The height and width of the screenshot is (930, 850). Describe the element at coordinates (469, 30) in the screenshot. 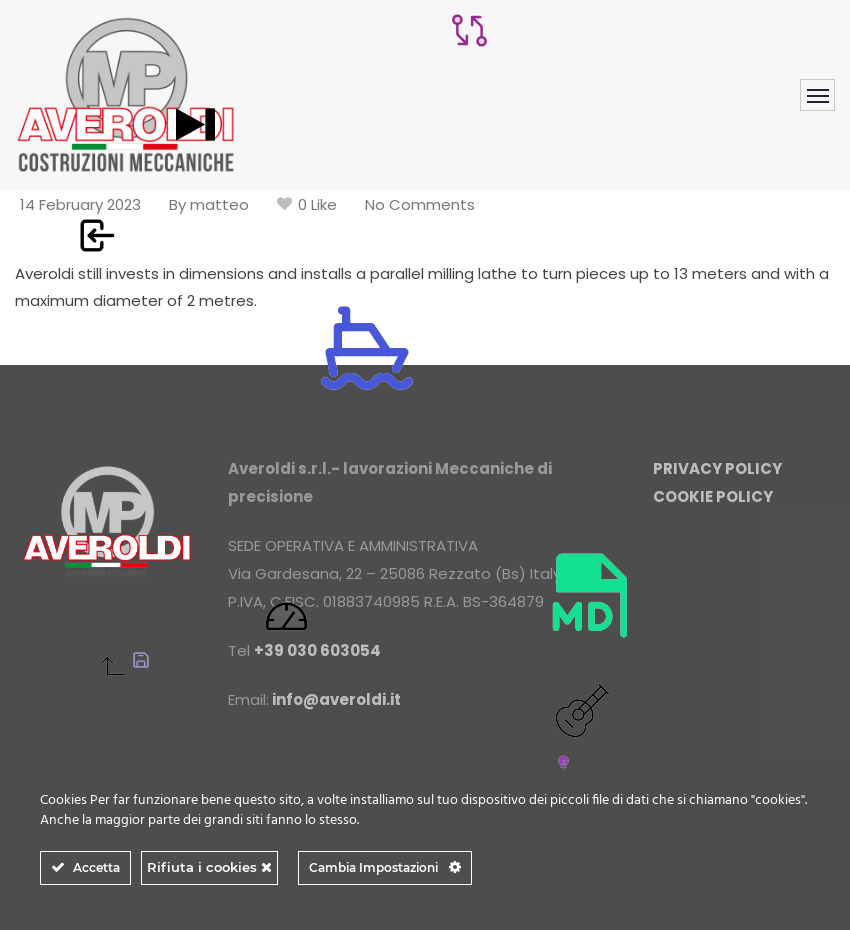

I see `view code changes between versions` at that location.